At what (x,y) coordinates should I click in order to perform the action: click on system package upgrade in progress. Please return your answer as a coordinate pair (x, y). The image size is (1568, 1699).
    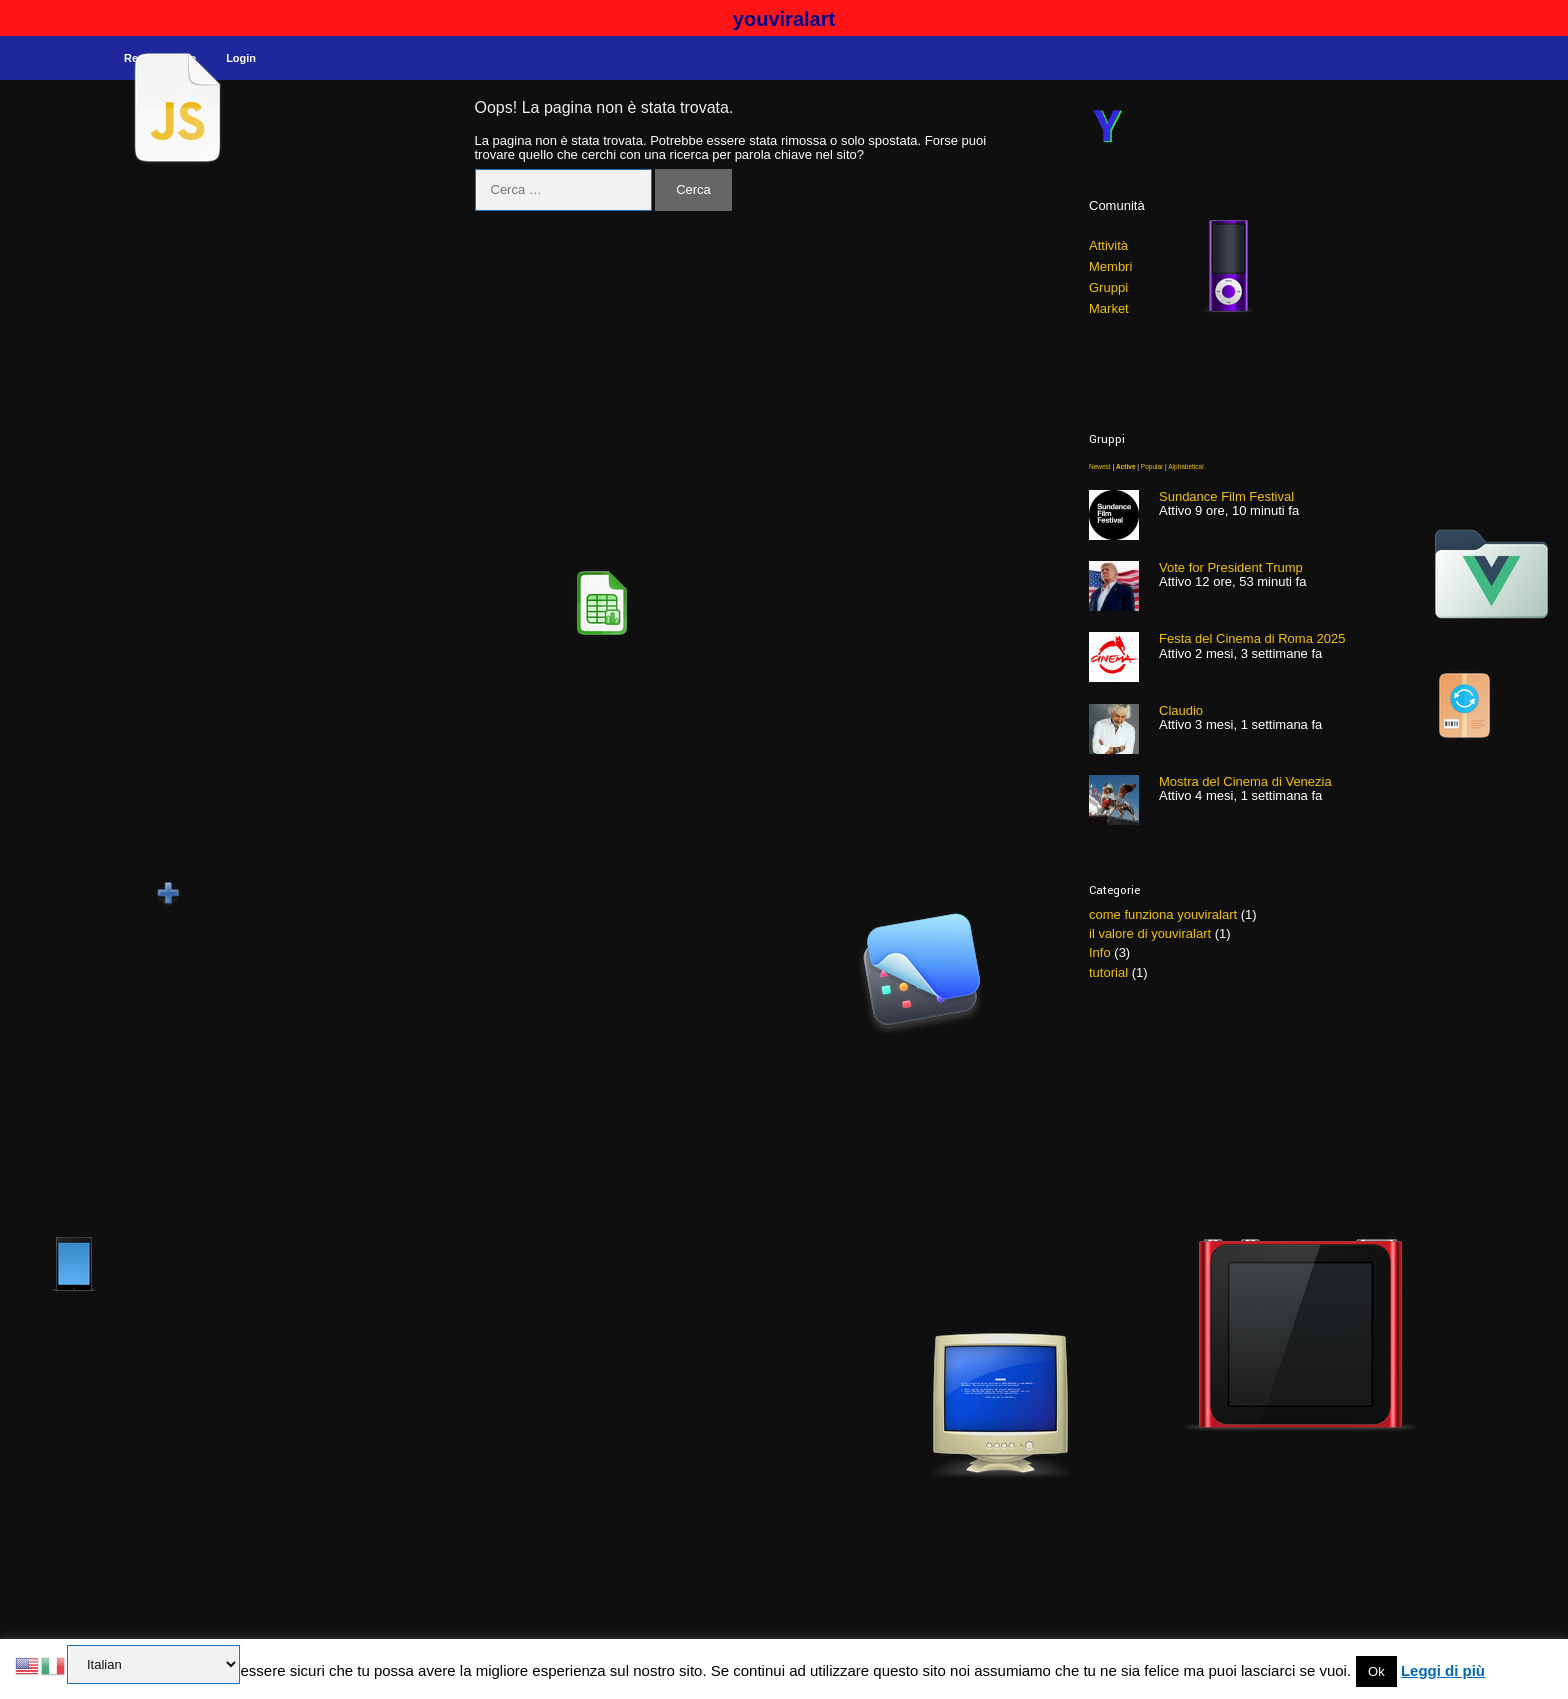
    Looking at the image, I should click on (1464, 705).